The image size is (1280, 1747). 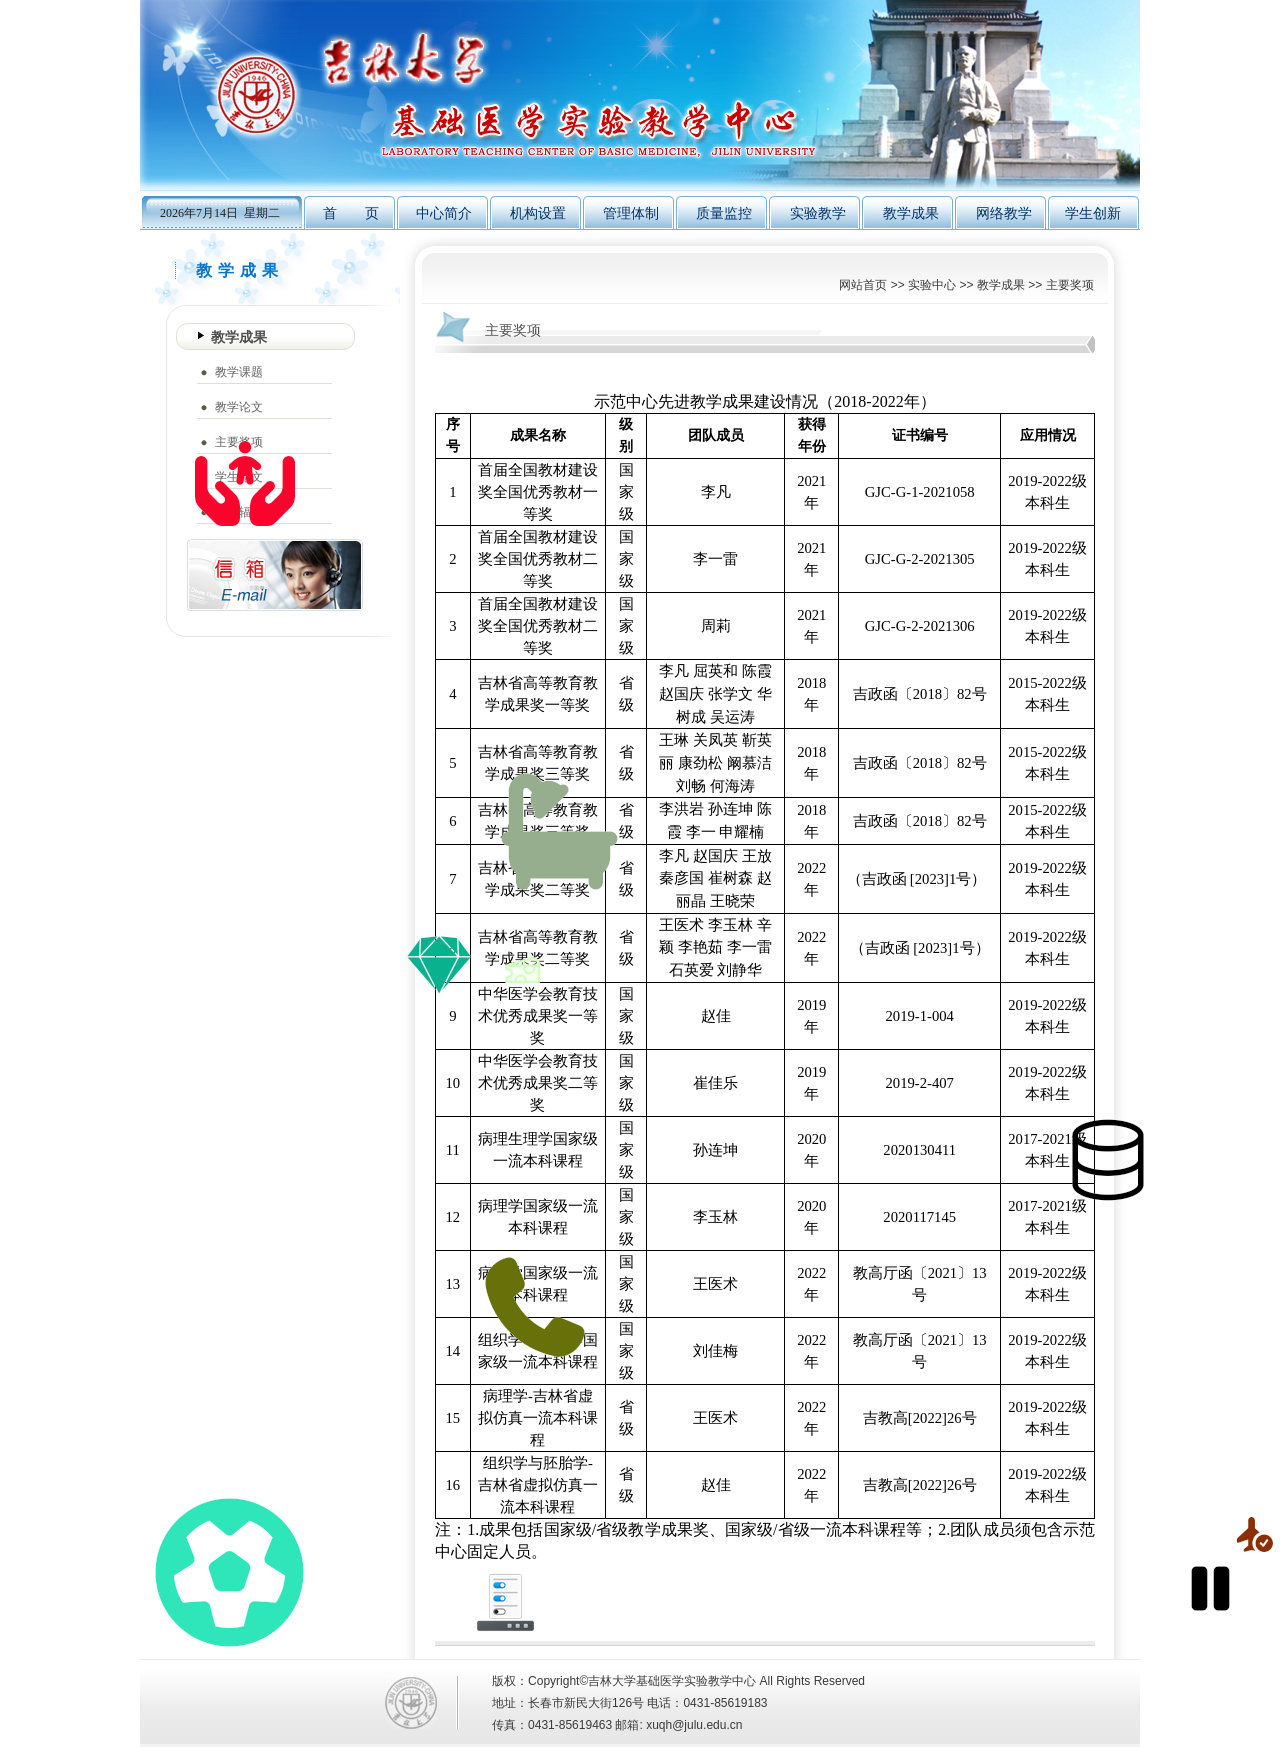 What do you see at coordinates (523, 972) in the screenshot?
I see `browse dairy or cheese products` at bounding box center [523, 972].